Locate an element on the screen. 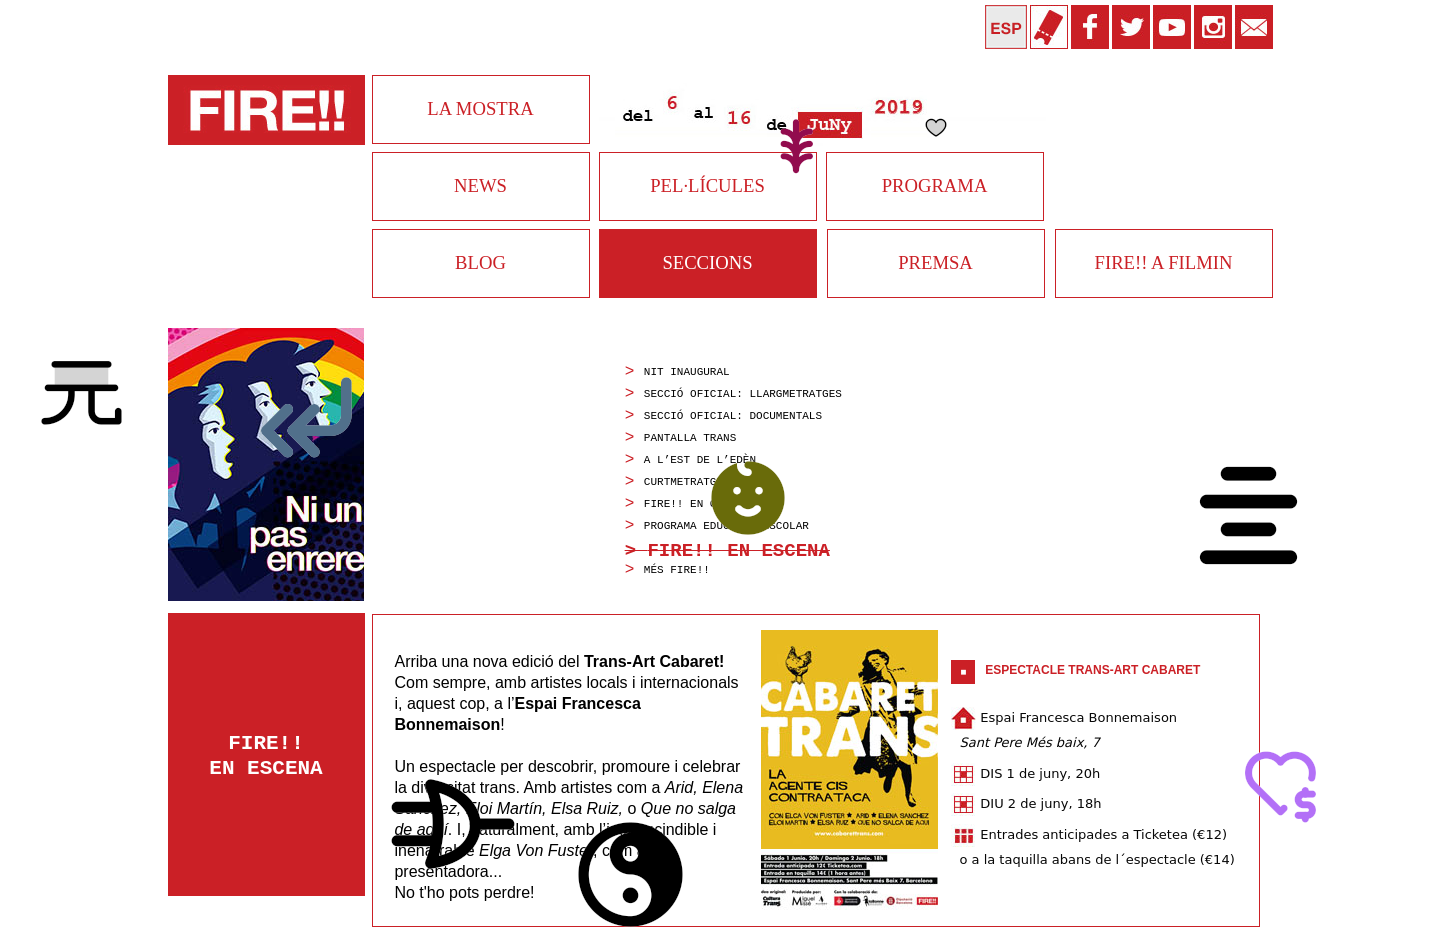 The width and height of the screenshot is (1440, 949). center align text is located at coordinates (1248, 515).